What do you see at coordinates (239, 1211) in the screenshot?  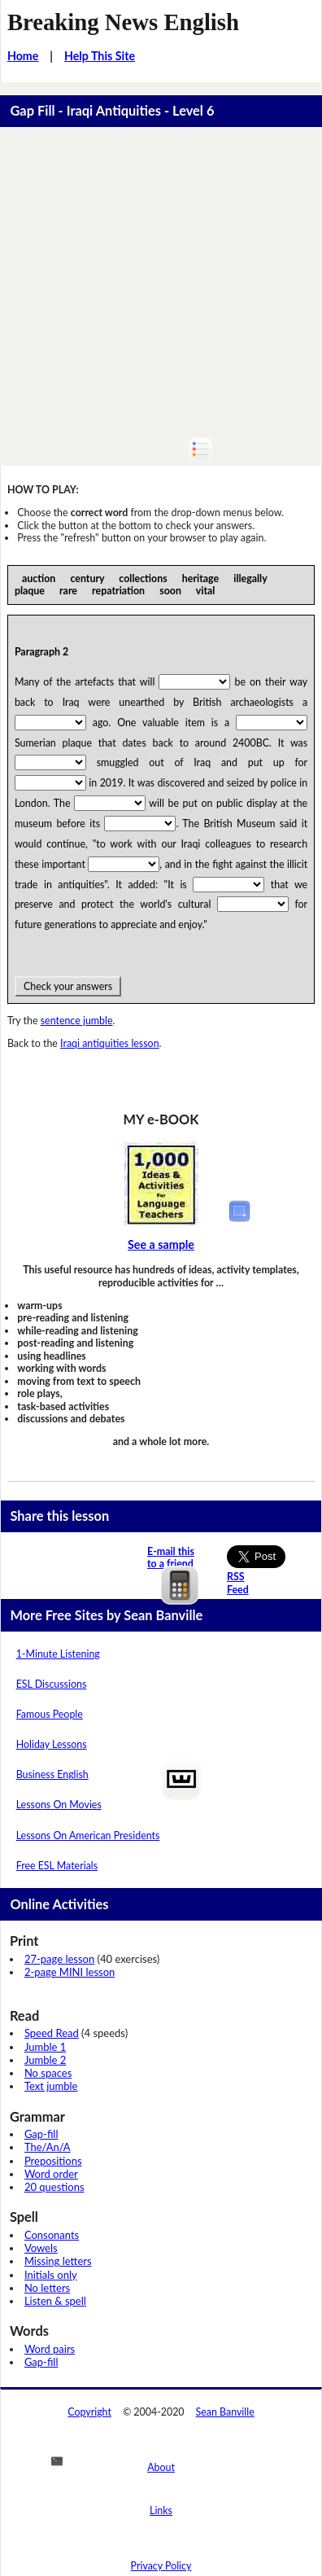 I see `take a screenshot` at bounding box center [239, 1211].